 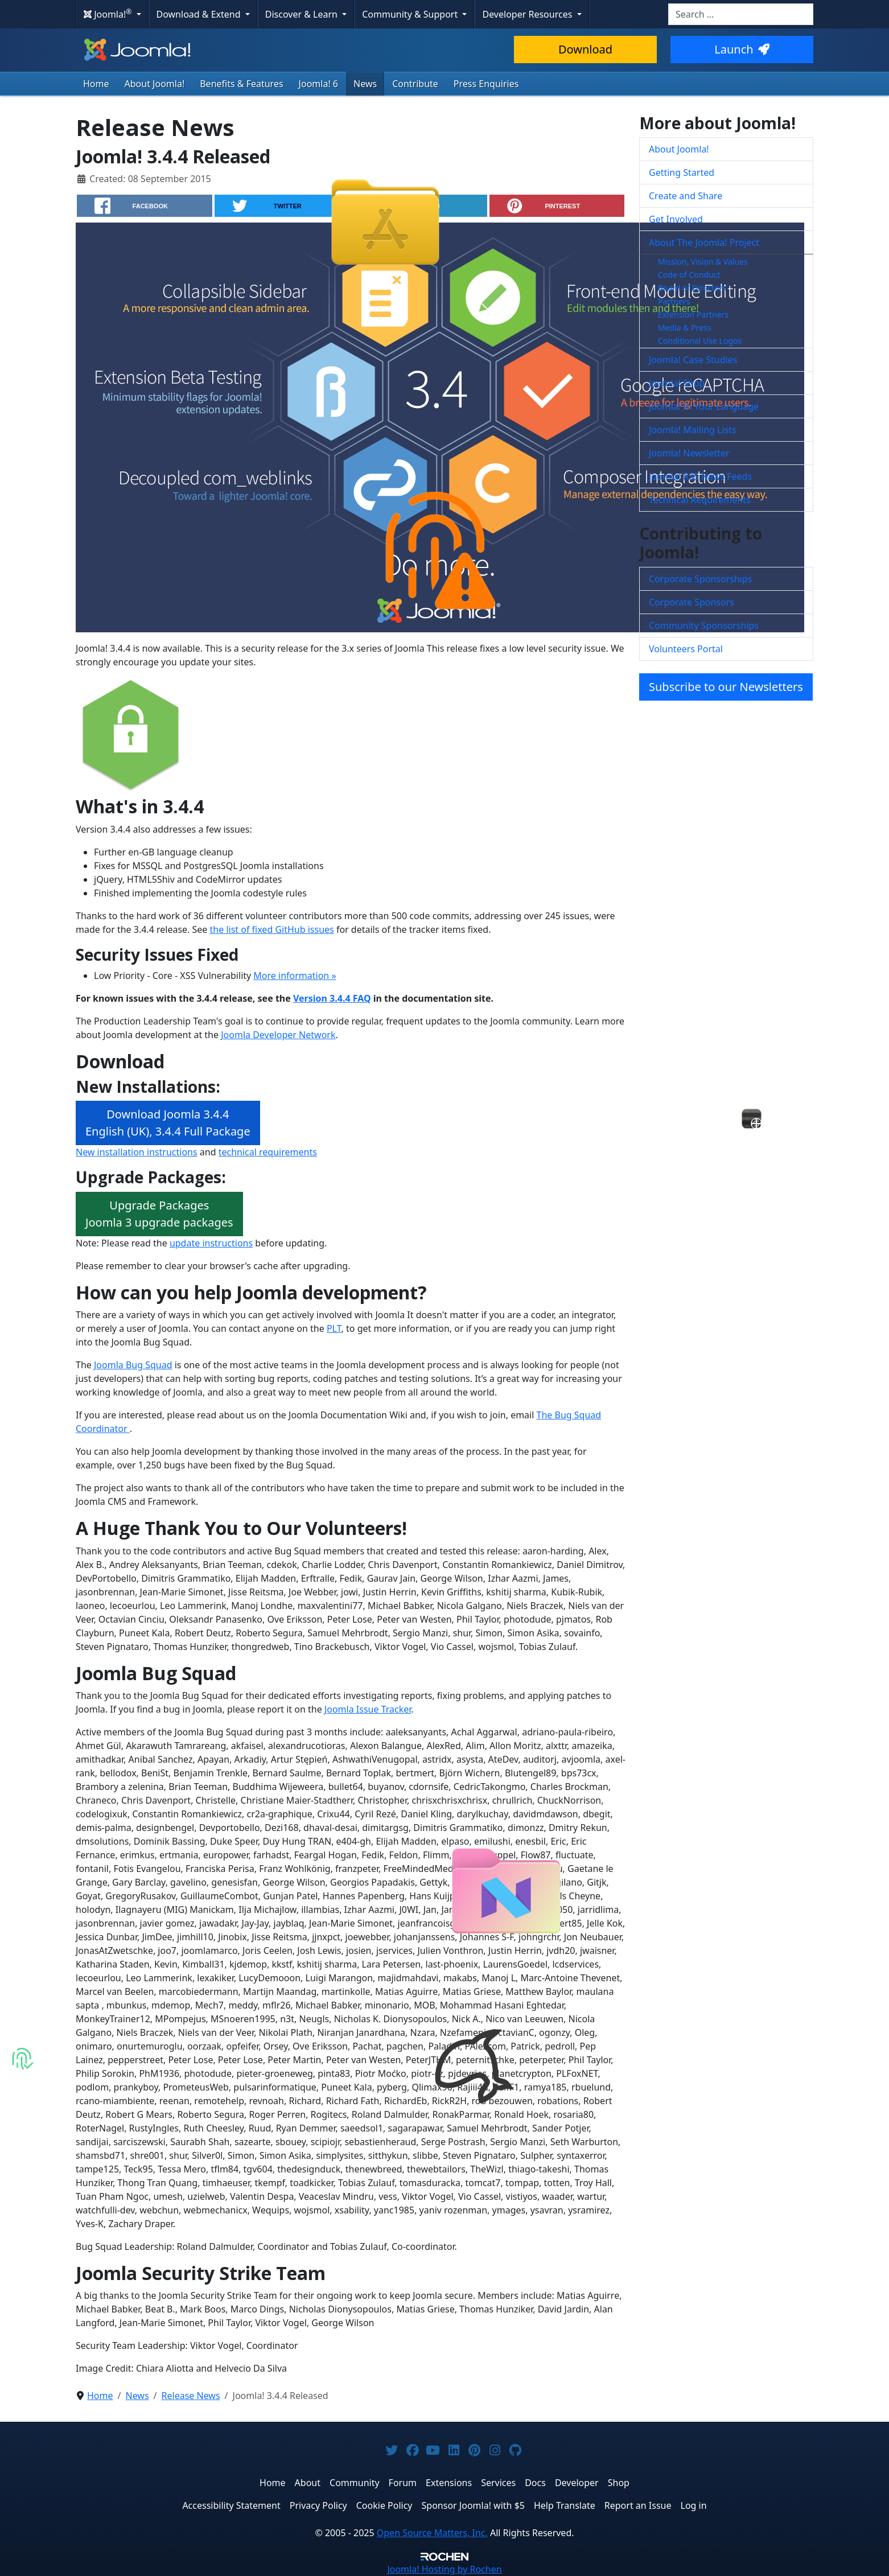 What do you see at coordinates (751, 1118) in the screenshot?
I see `configure windows network sharing settings` at bounding box center [751, 1118].